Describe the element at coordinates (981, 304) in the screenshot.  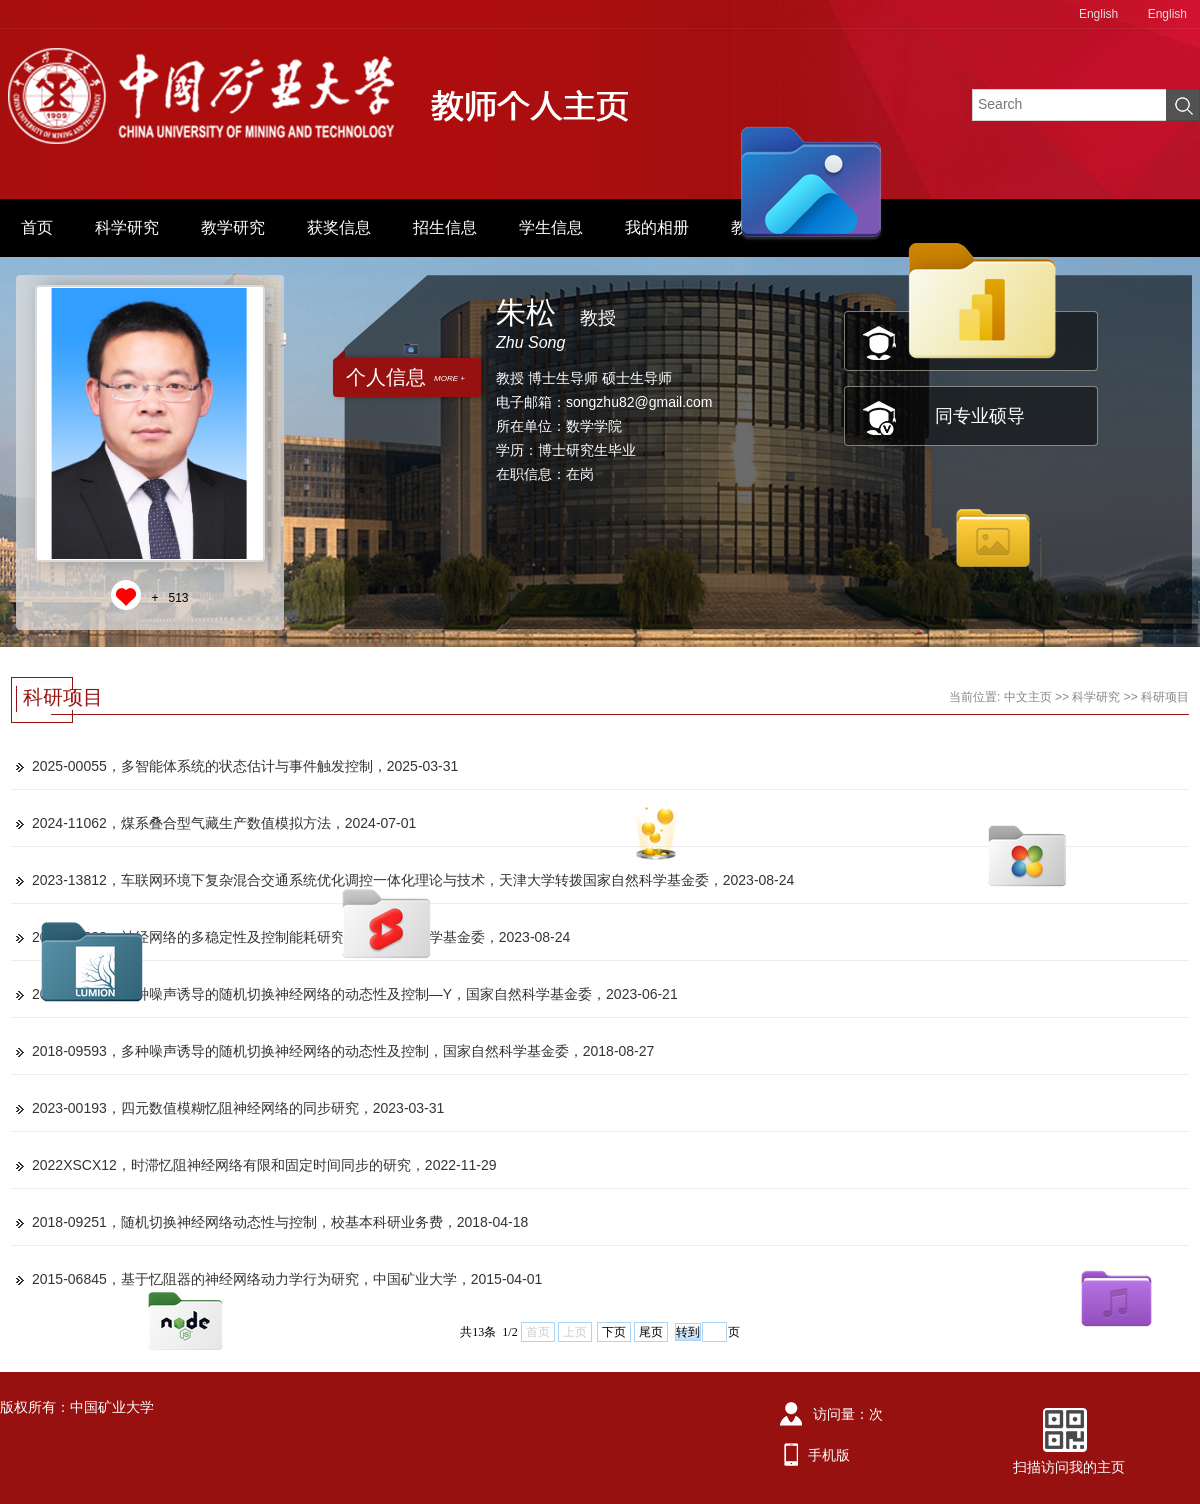
I see `open folder containing Power BI files` at that location.